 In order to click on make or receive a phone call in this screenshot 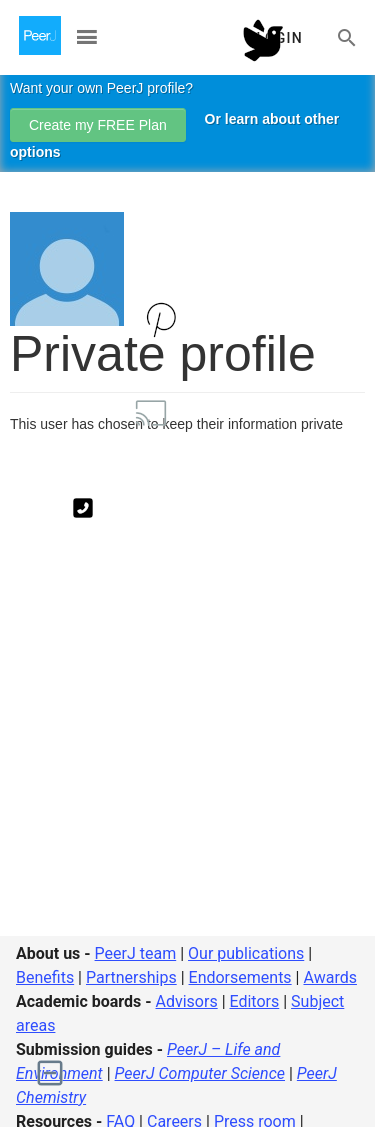, I will do `click(83, 508)`.